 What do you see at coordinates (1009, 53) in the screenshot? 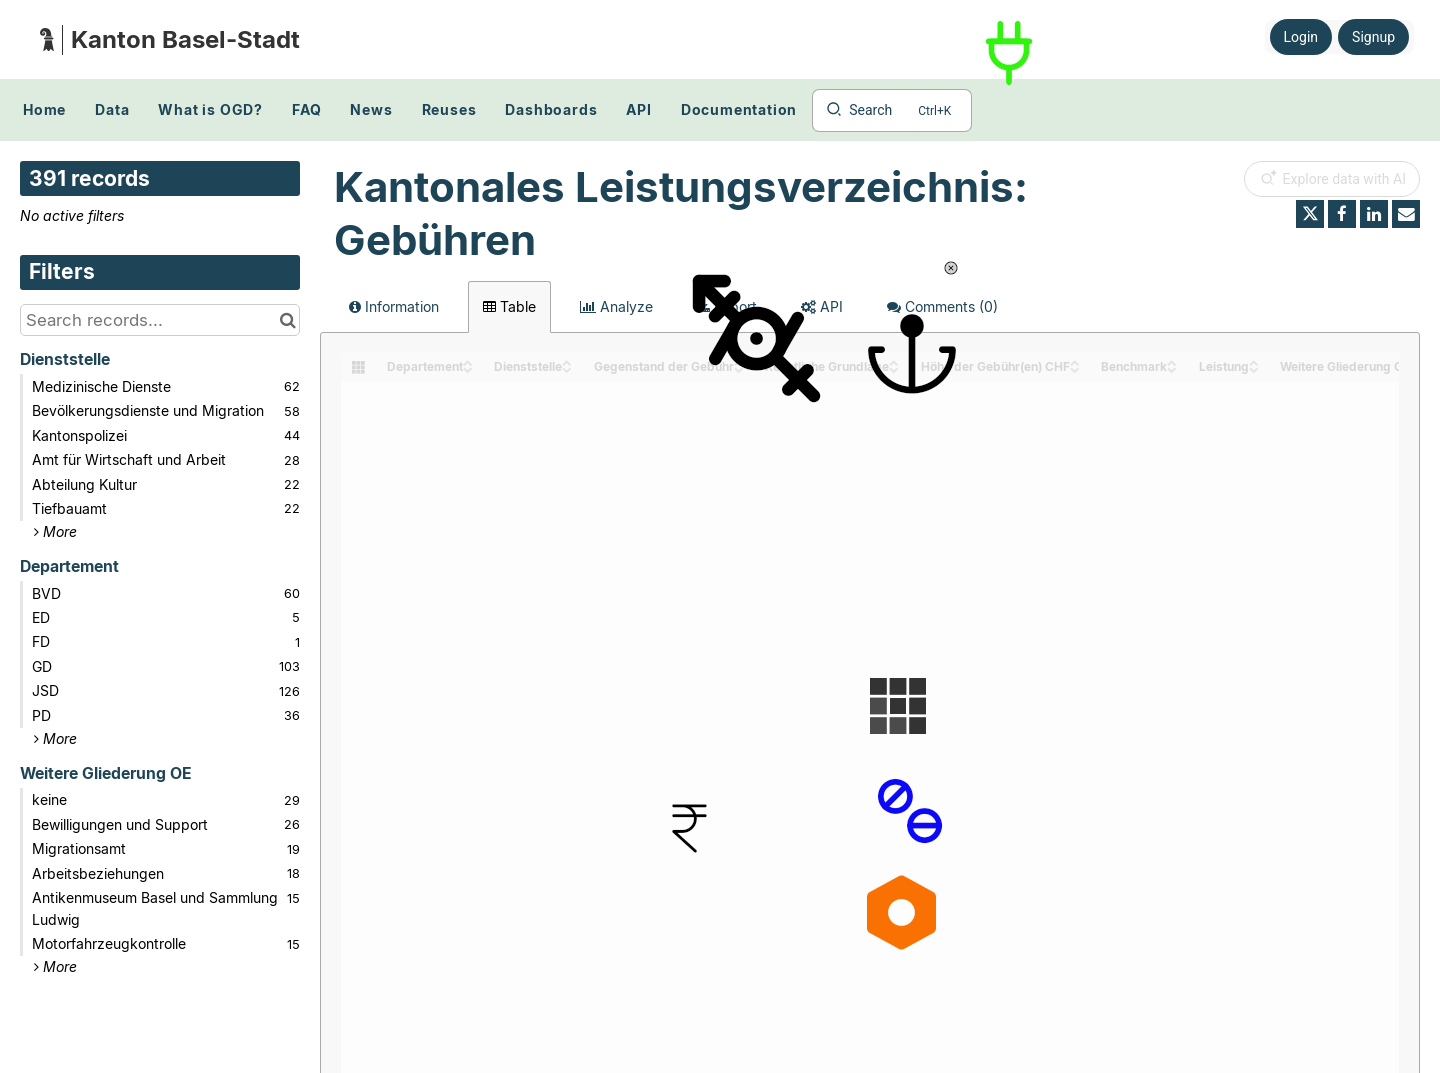
I see `connect to power or charging` at bounding box center [1009, 53].